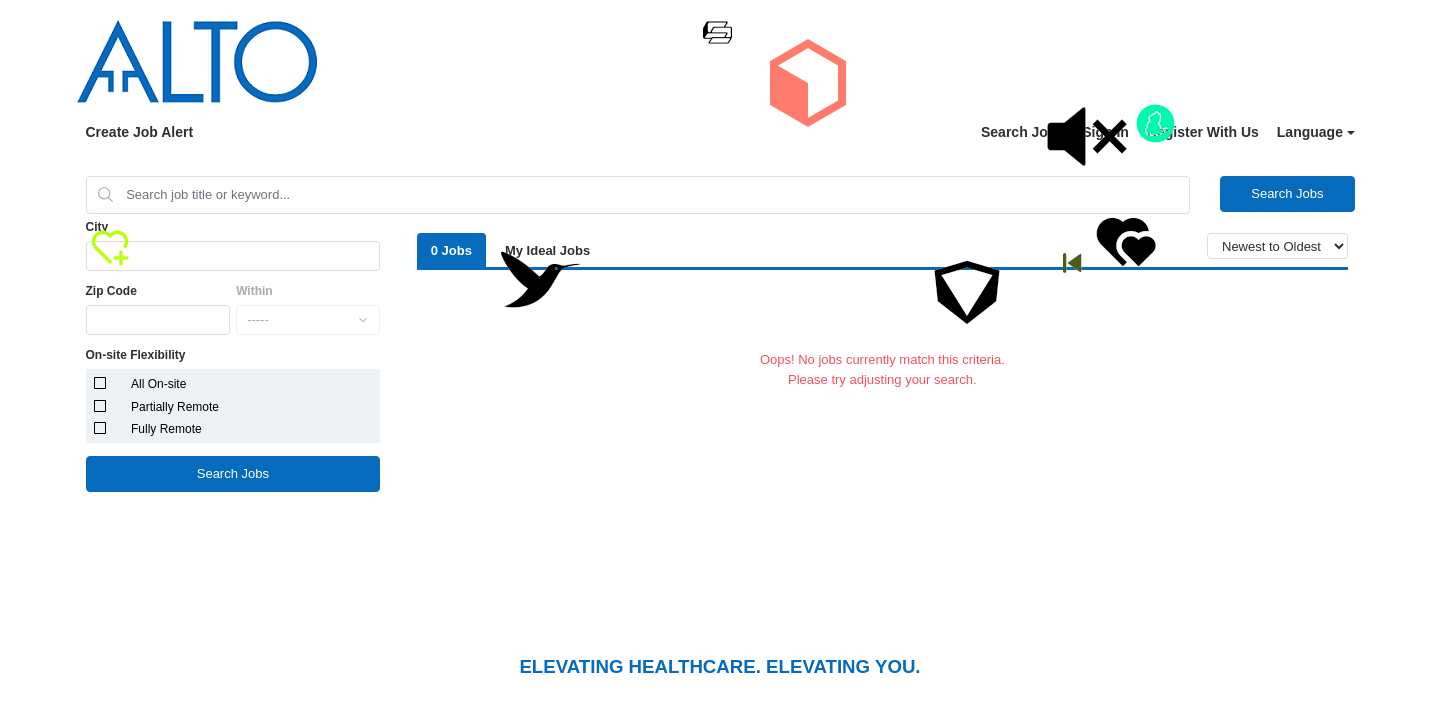 This screenshot has width=1440, height=720. What do you see at coordinates (808, 83) in the screenshot?
I see `open 3d modeling or design tools` at bounding box center [808, 83].